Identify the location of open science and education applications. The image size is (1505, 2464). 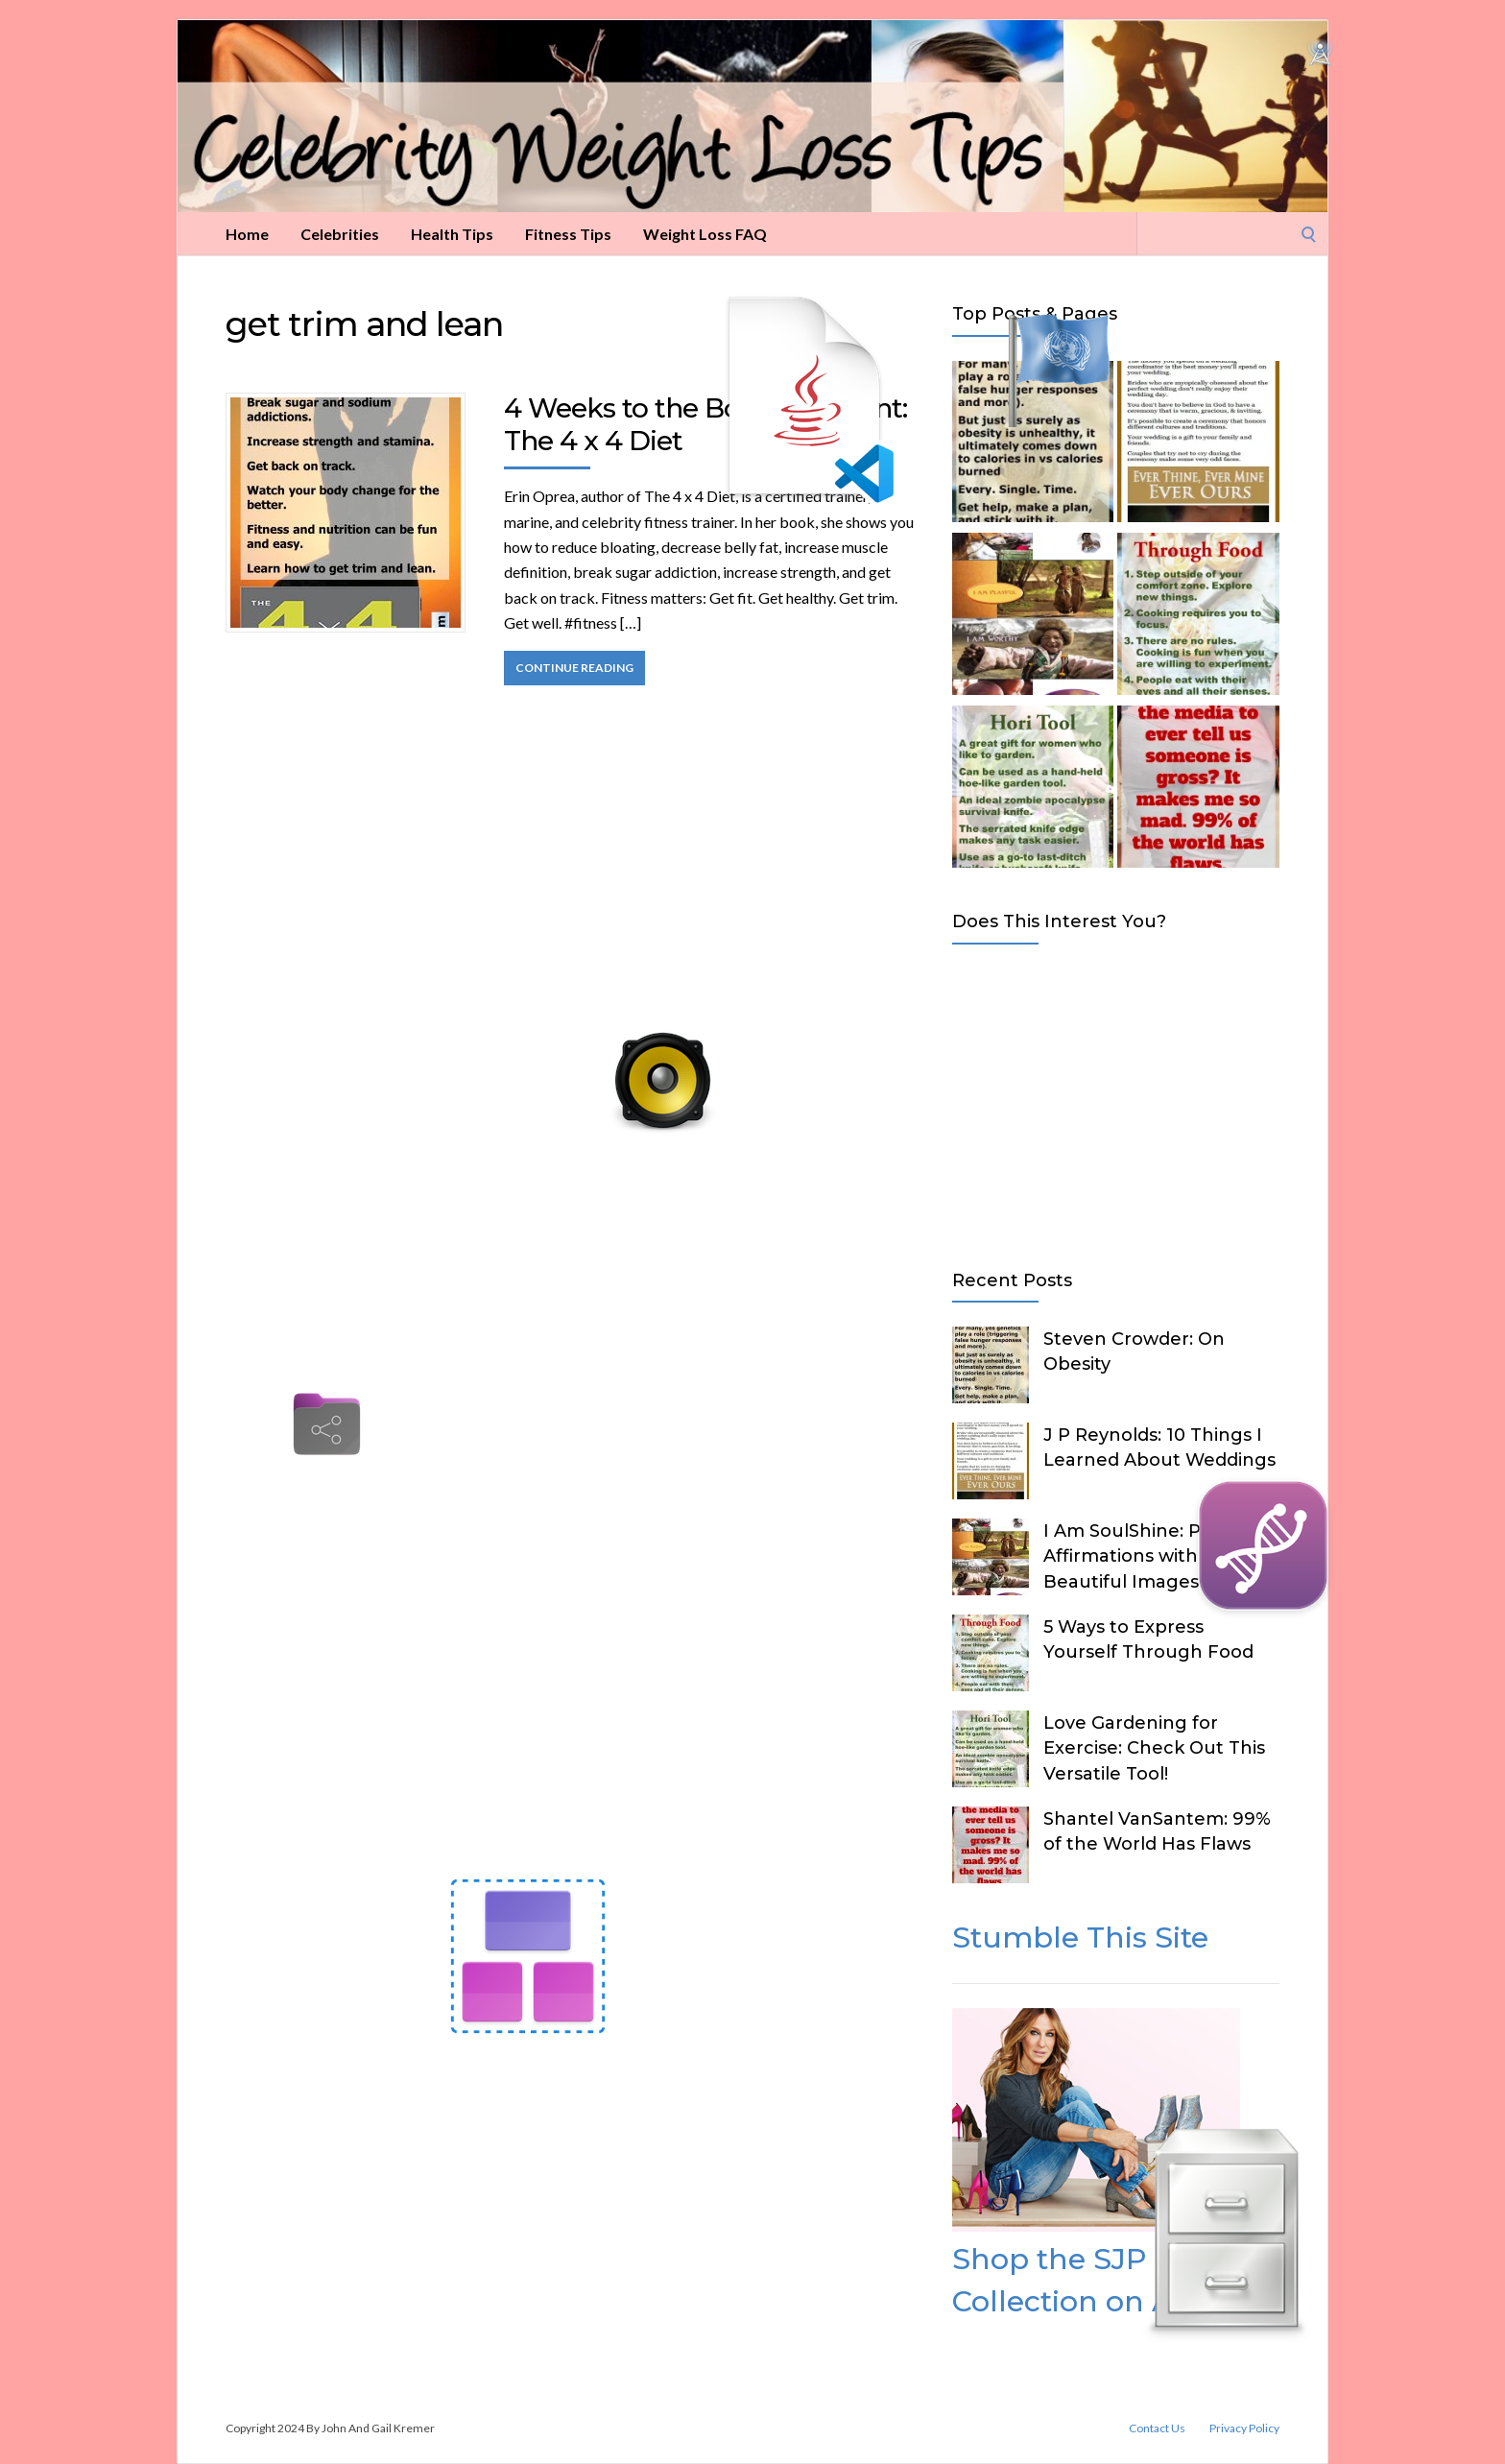
(1263, 1545).